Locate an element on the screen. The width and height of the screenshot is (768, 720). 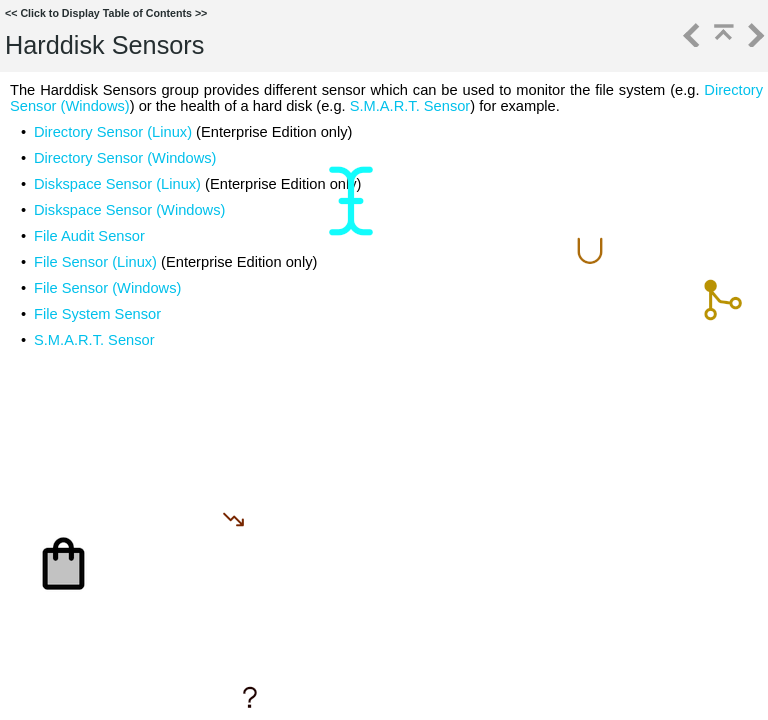
merge branches in version control is located at coordinates (720, 300).